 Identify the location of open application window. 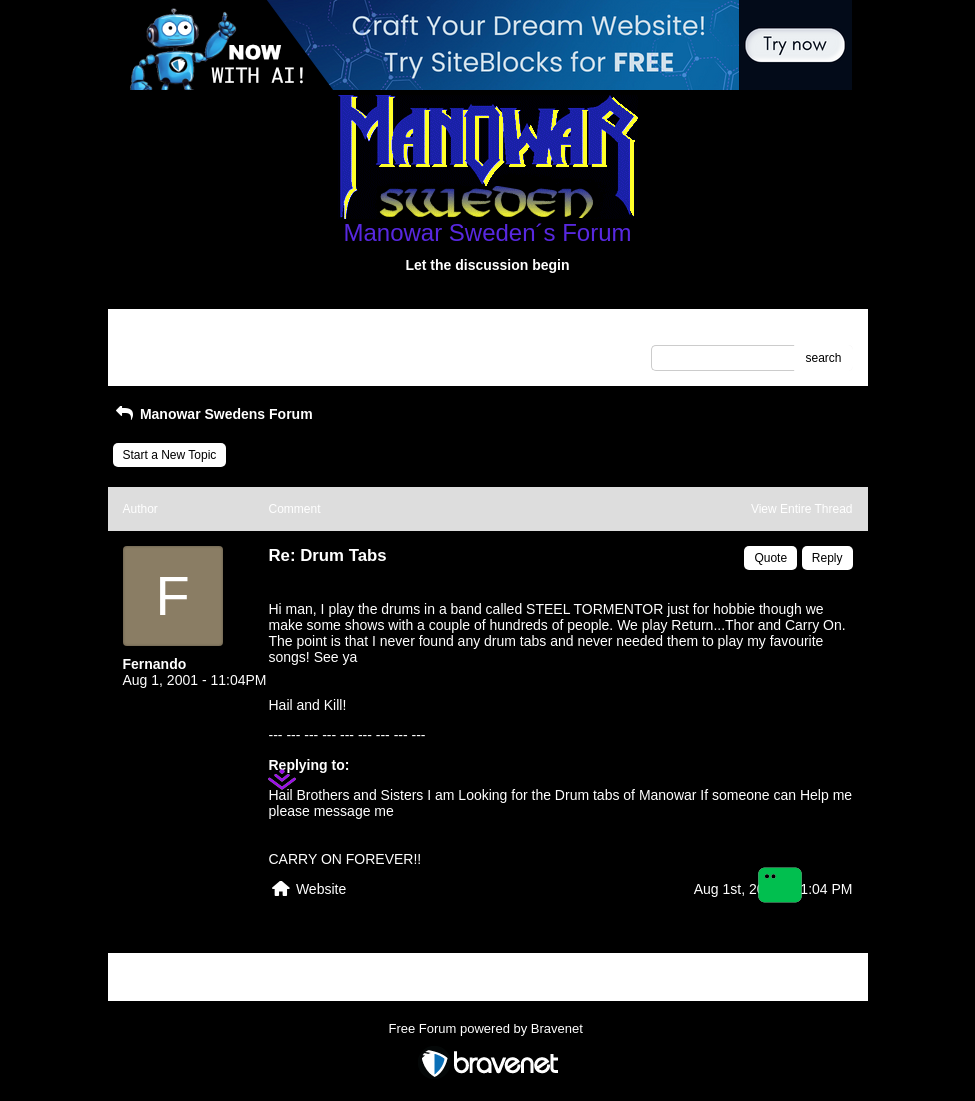
(780, 885).